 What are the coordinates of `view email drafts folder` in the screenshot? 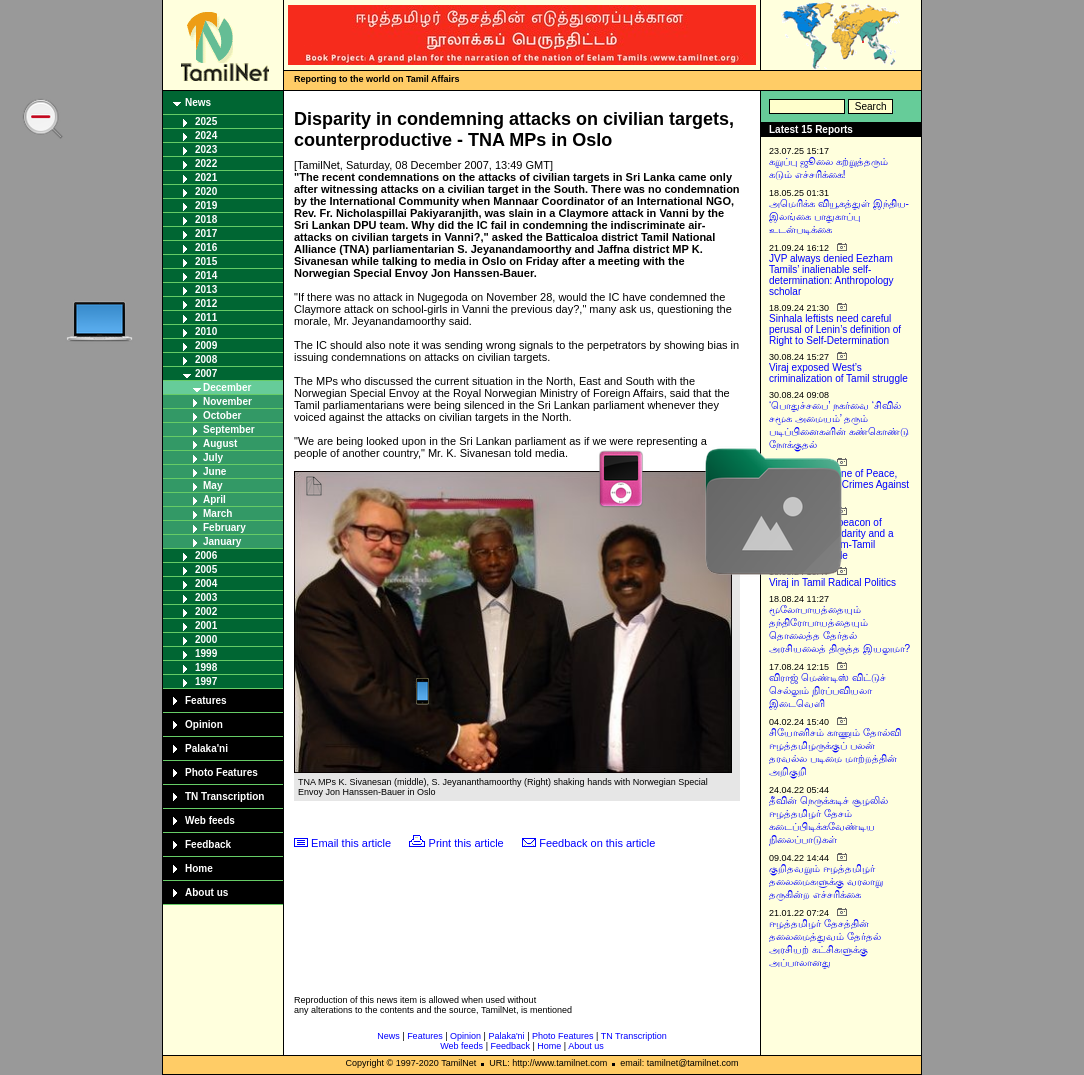 It's located at (314, 486).